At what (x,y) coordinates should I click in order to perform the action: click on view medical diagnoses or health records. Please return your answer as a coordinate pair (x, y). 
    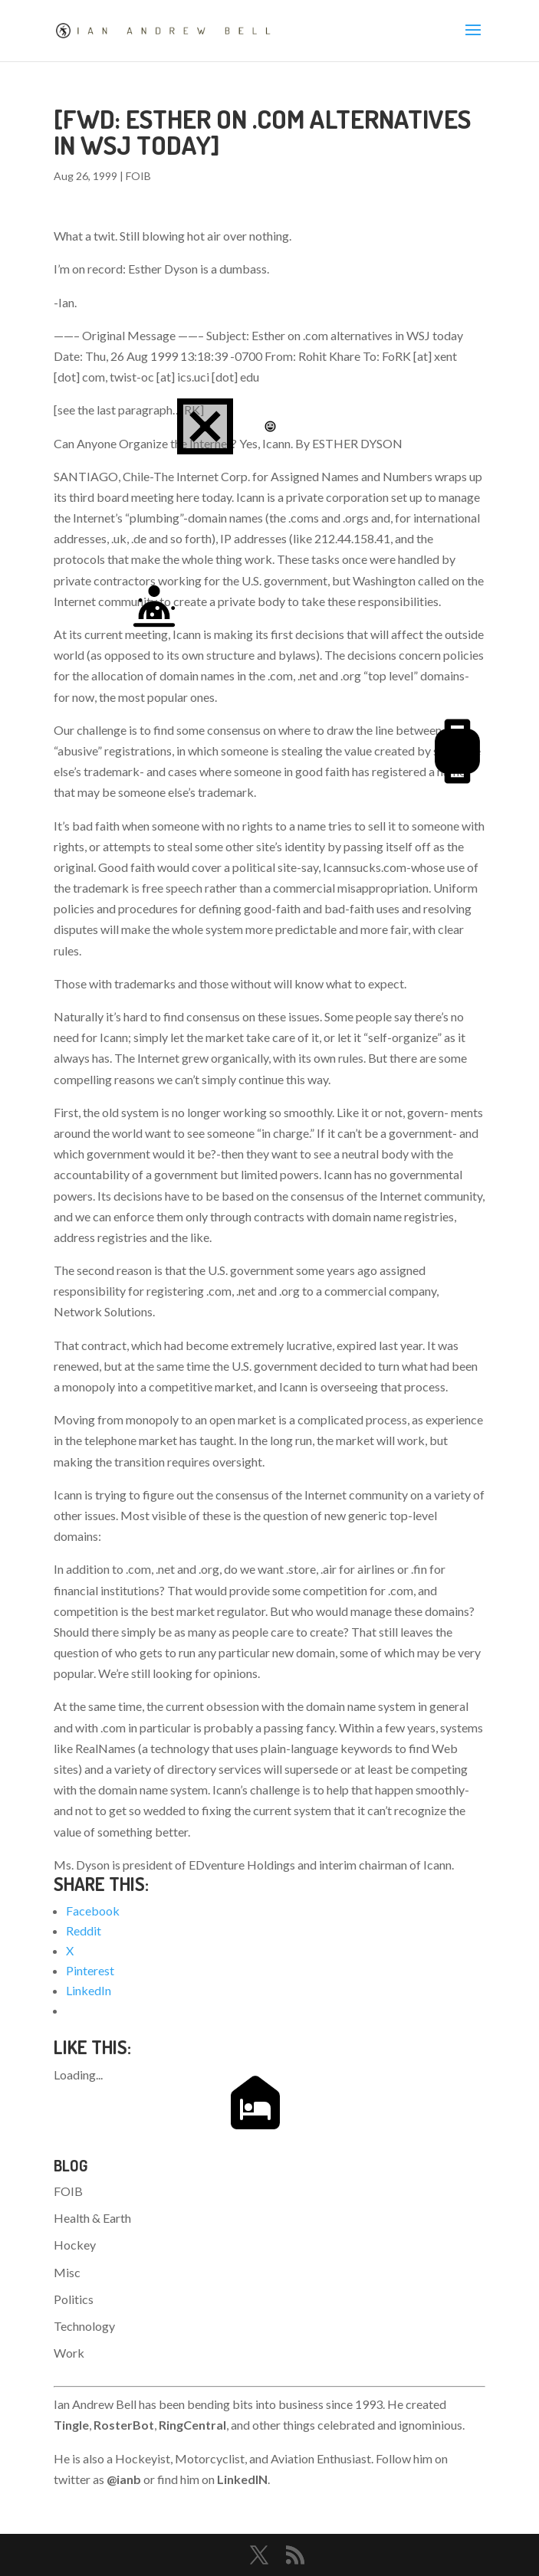
    Looking at the image, I should click on (154, 606).